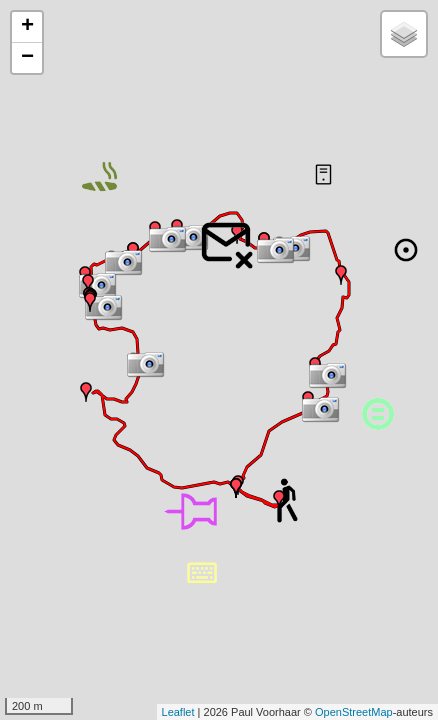  I want to click on access server or desktop computer settings, so click(323, 174).